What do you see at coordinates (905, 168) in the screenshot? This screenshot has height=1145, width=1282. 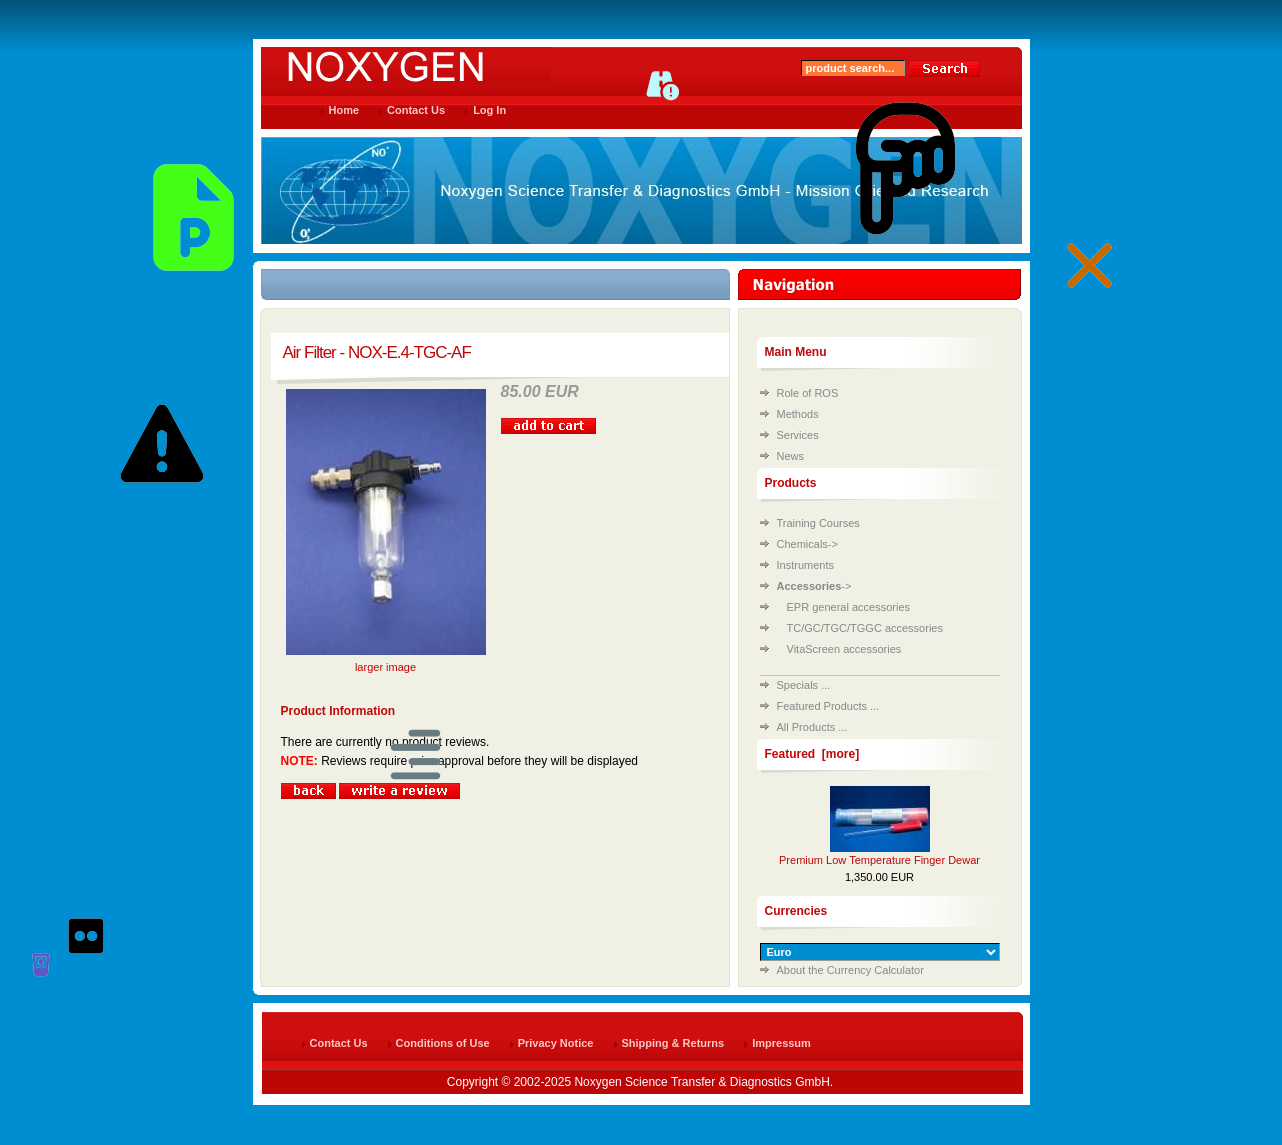 I see `scroll down for more content` at bounding box center [905, 168].